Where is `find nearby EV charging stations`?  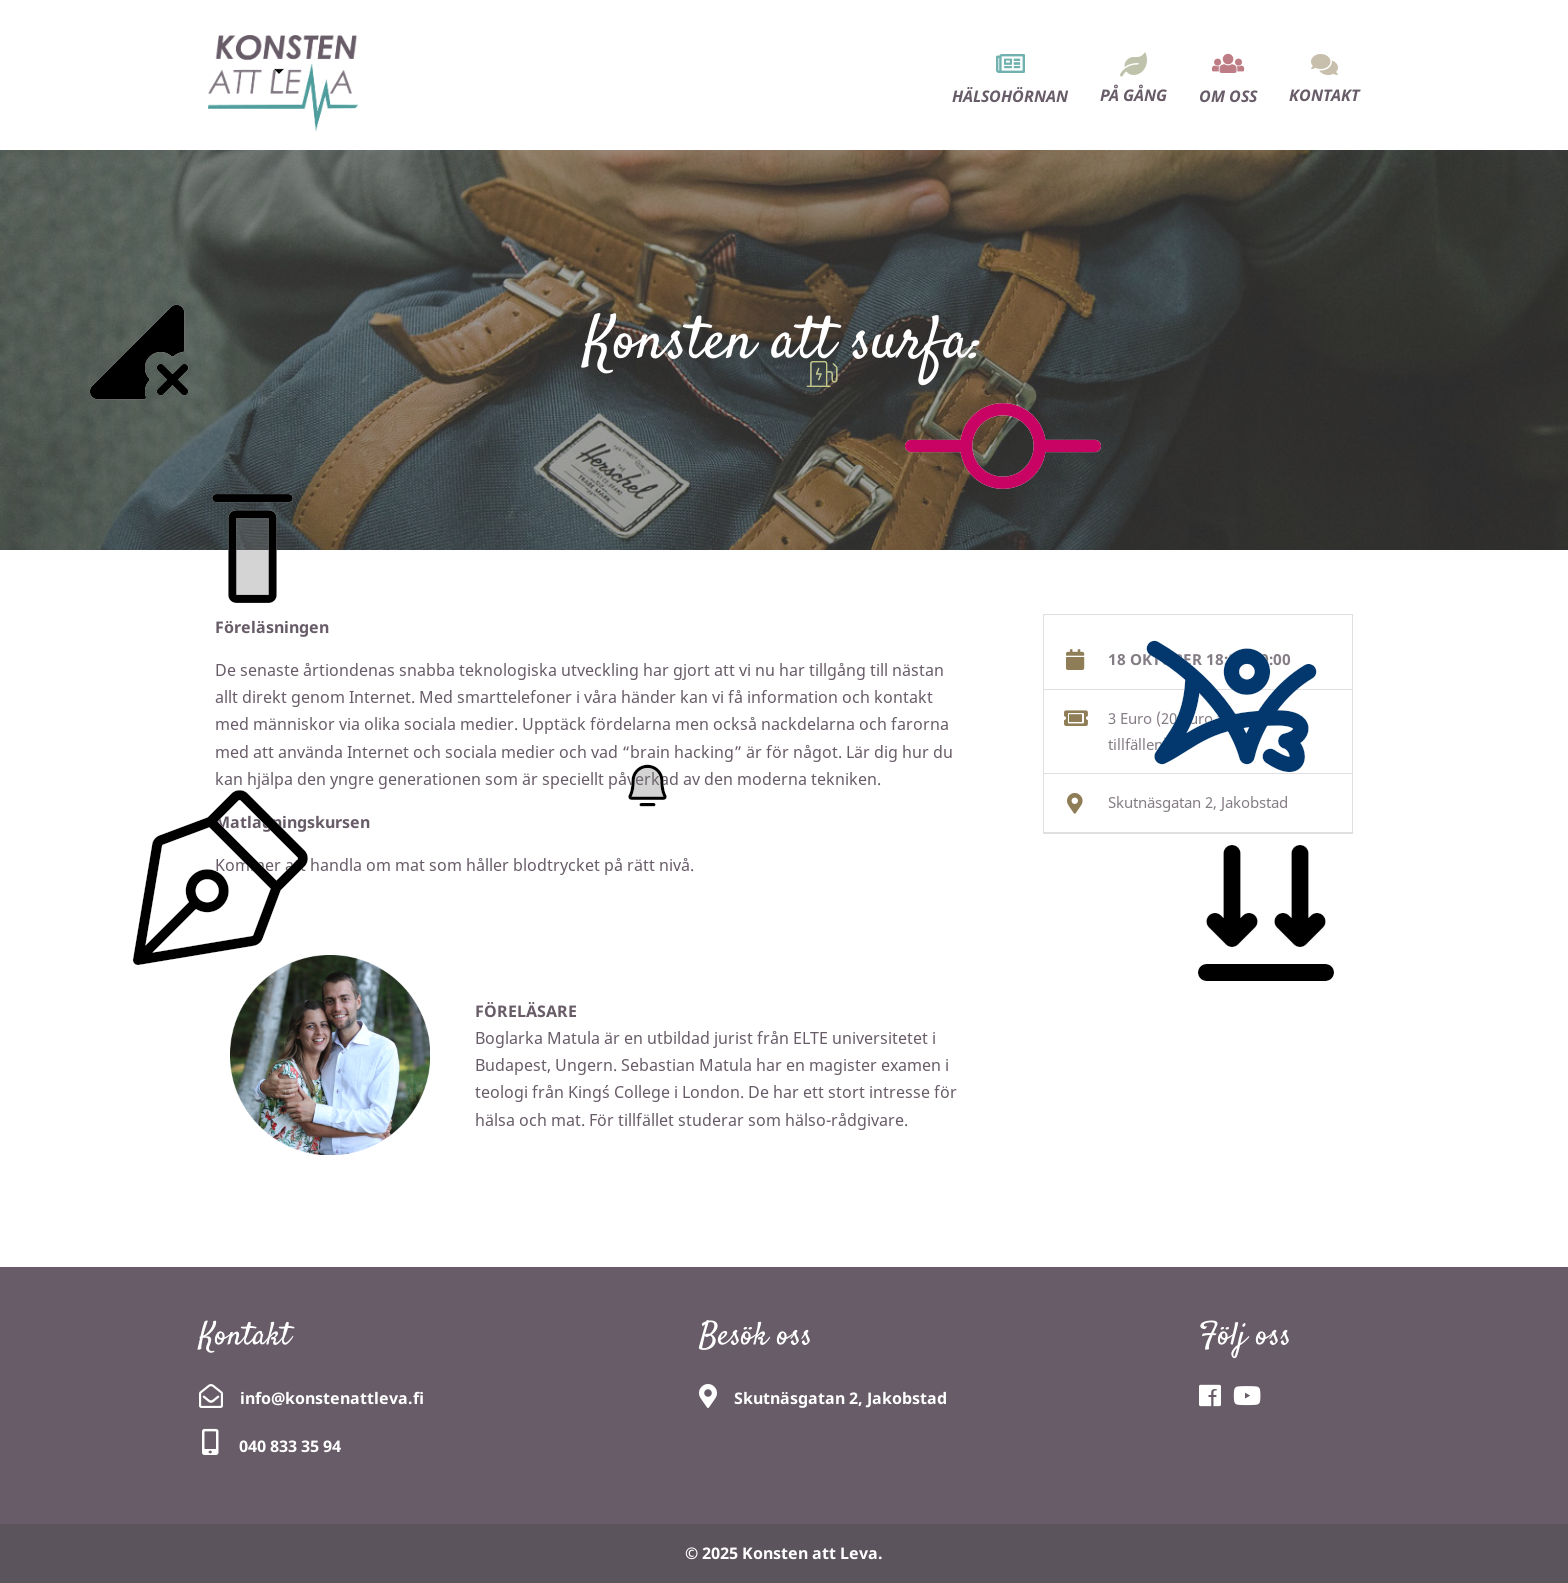
find nearby EV charging stations is located at coordinates (821, 374).